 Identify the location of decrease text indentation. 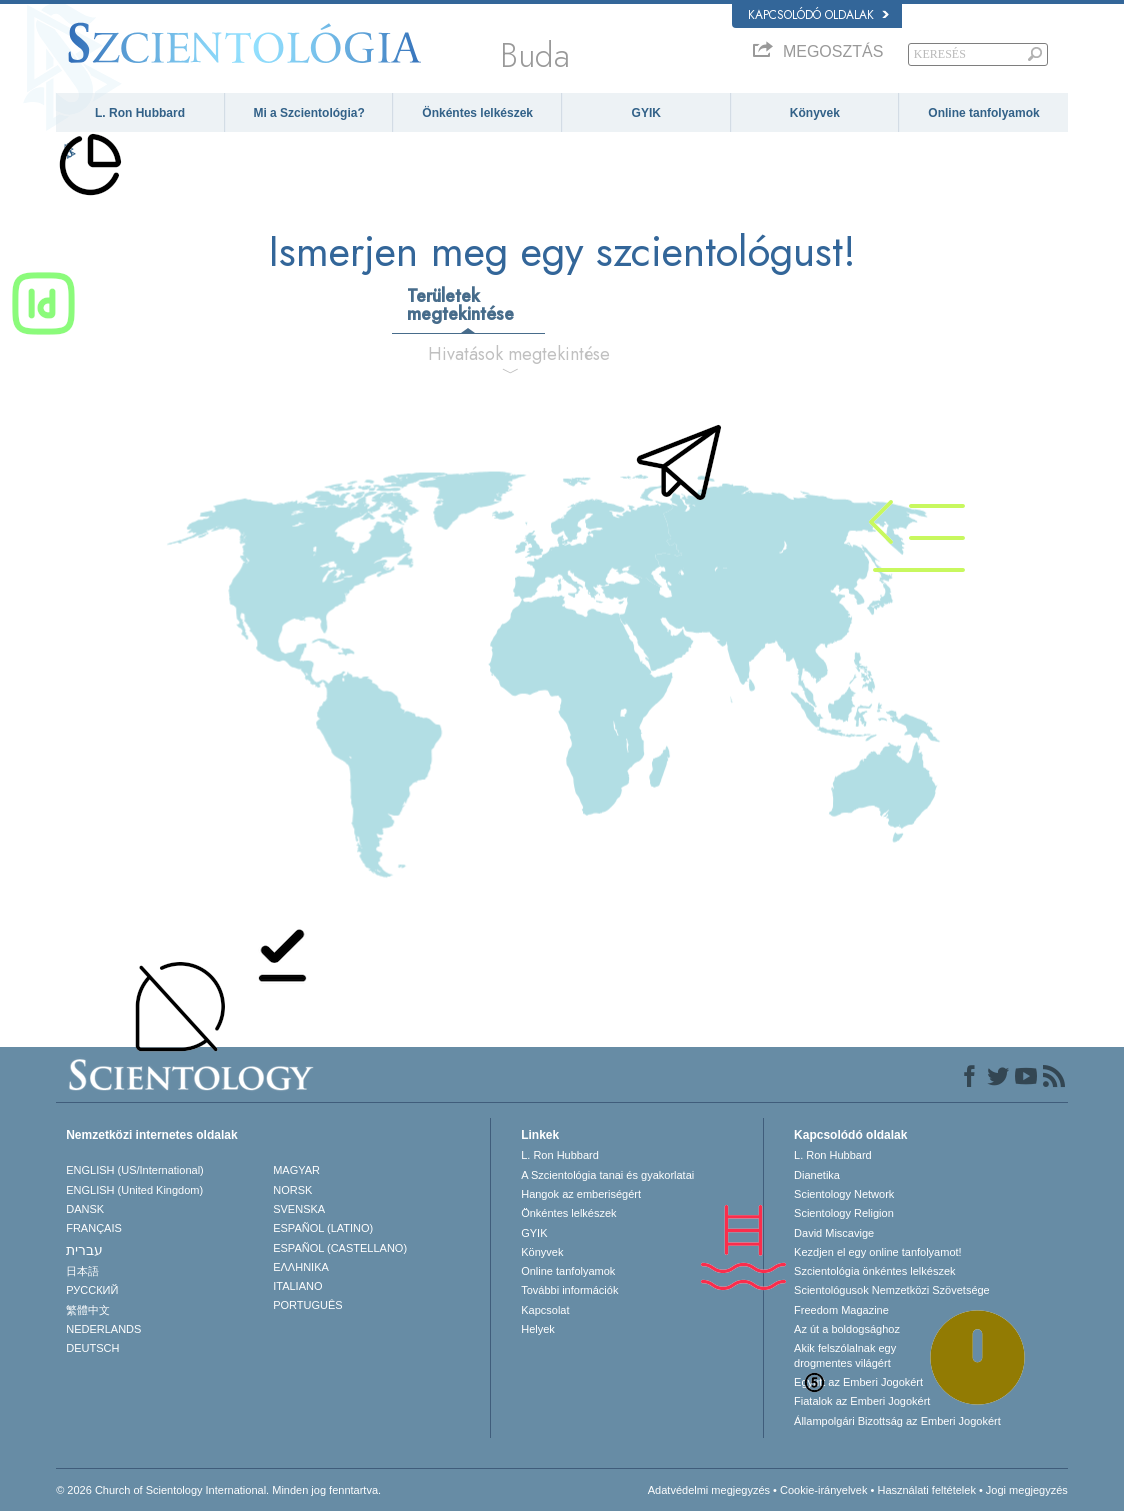
(919, 538).